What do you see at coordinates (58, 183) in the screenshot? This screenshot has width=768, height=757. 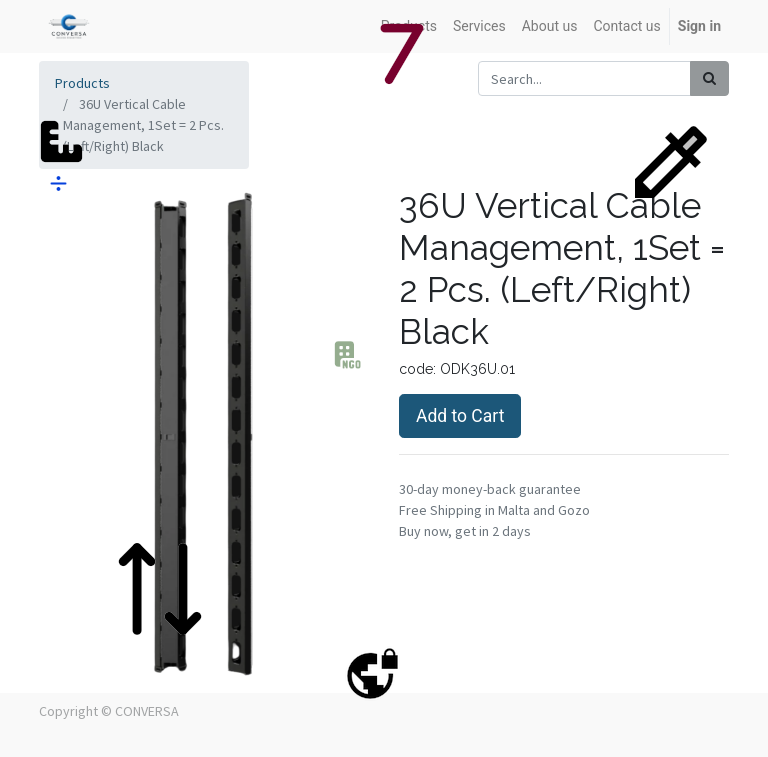 I see `perform division operation` at bounding box center [58, 183].